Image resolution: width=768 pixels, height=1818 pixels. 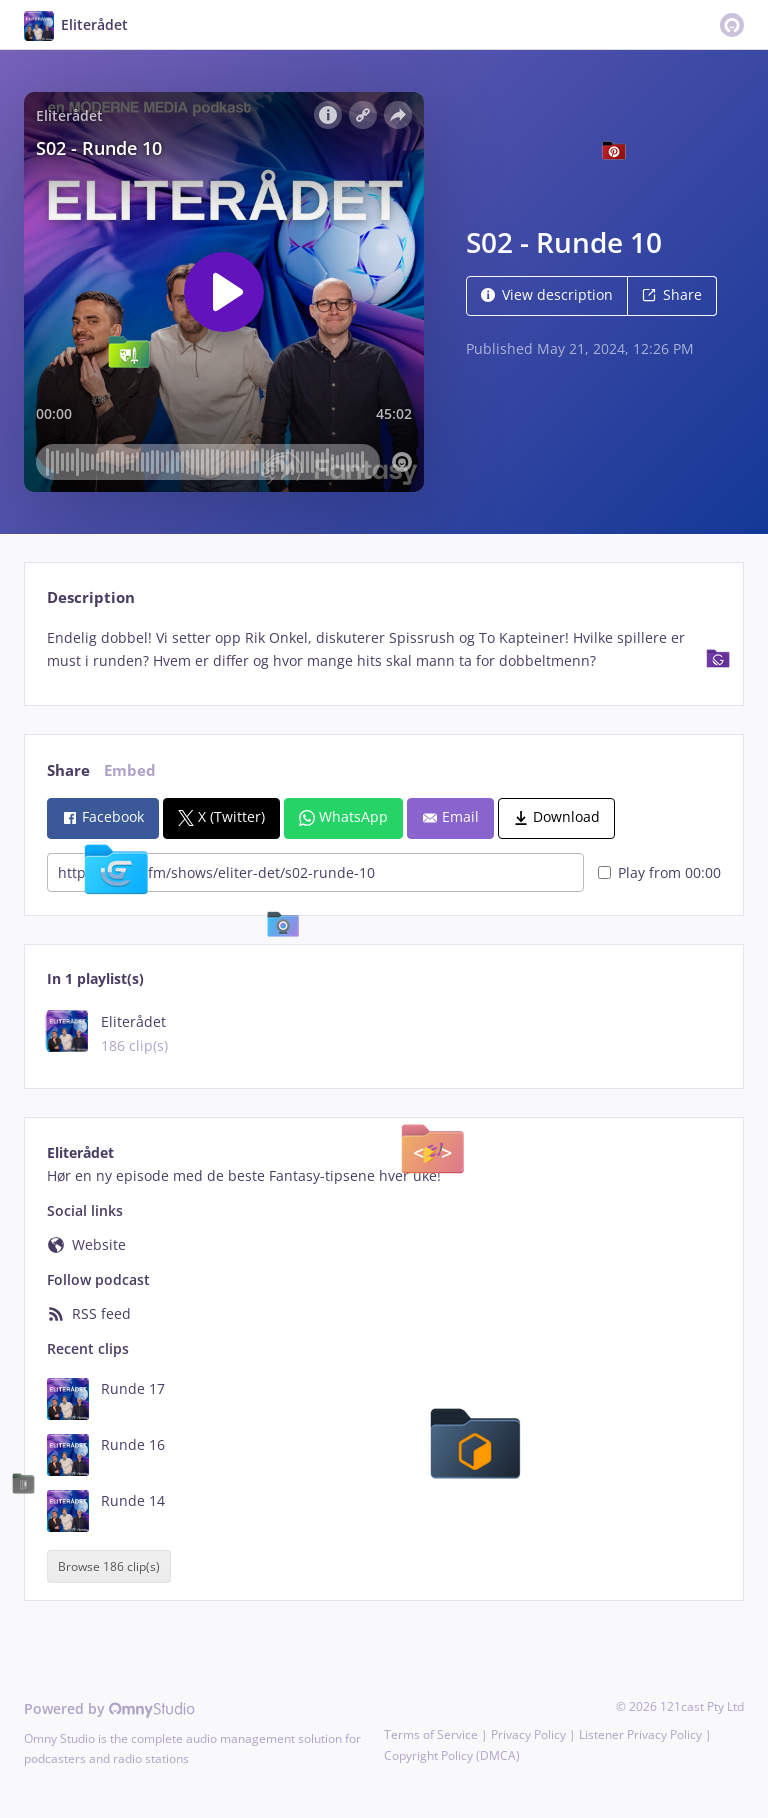 I want to click on open game development projects folder, so click(x=129, y=353).